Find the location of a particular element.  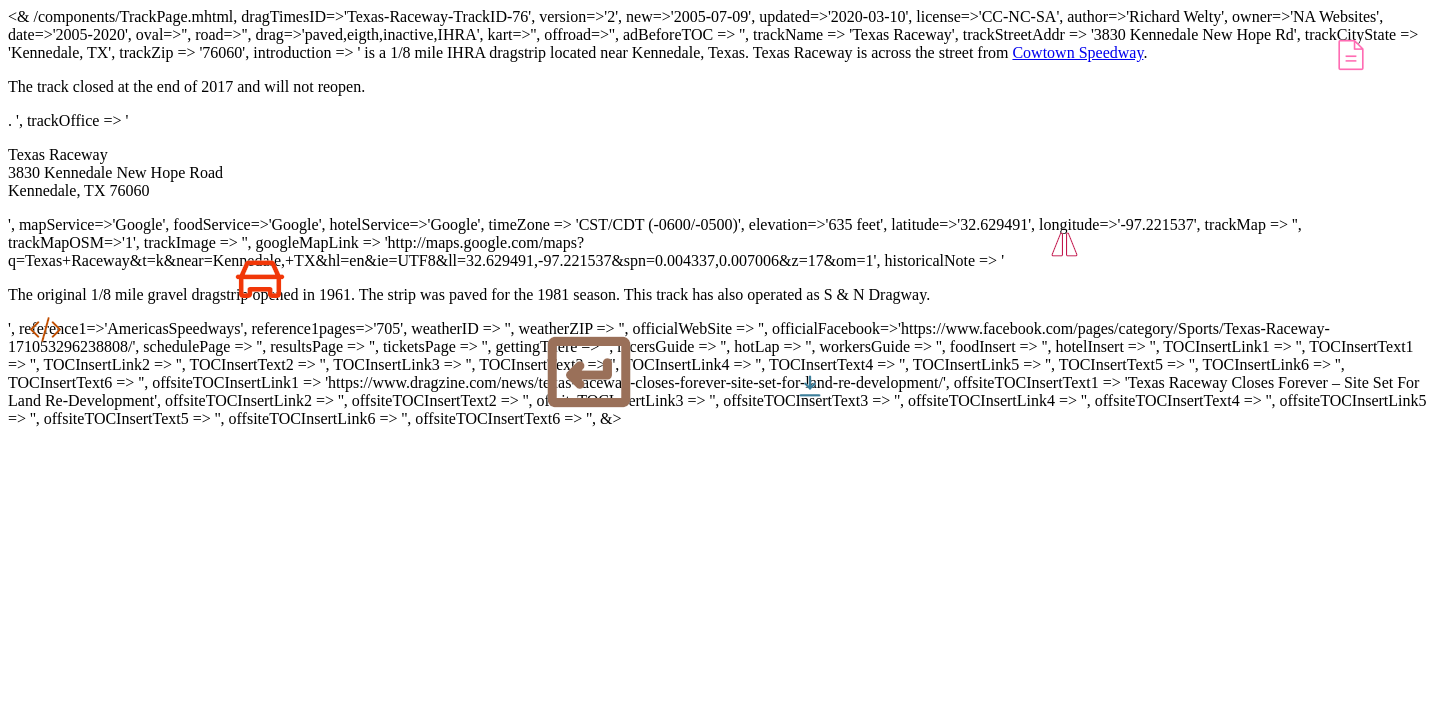

press enter or return to submit is located at coordinates (589, 372).